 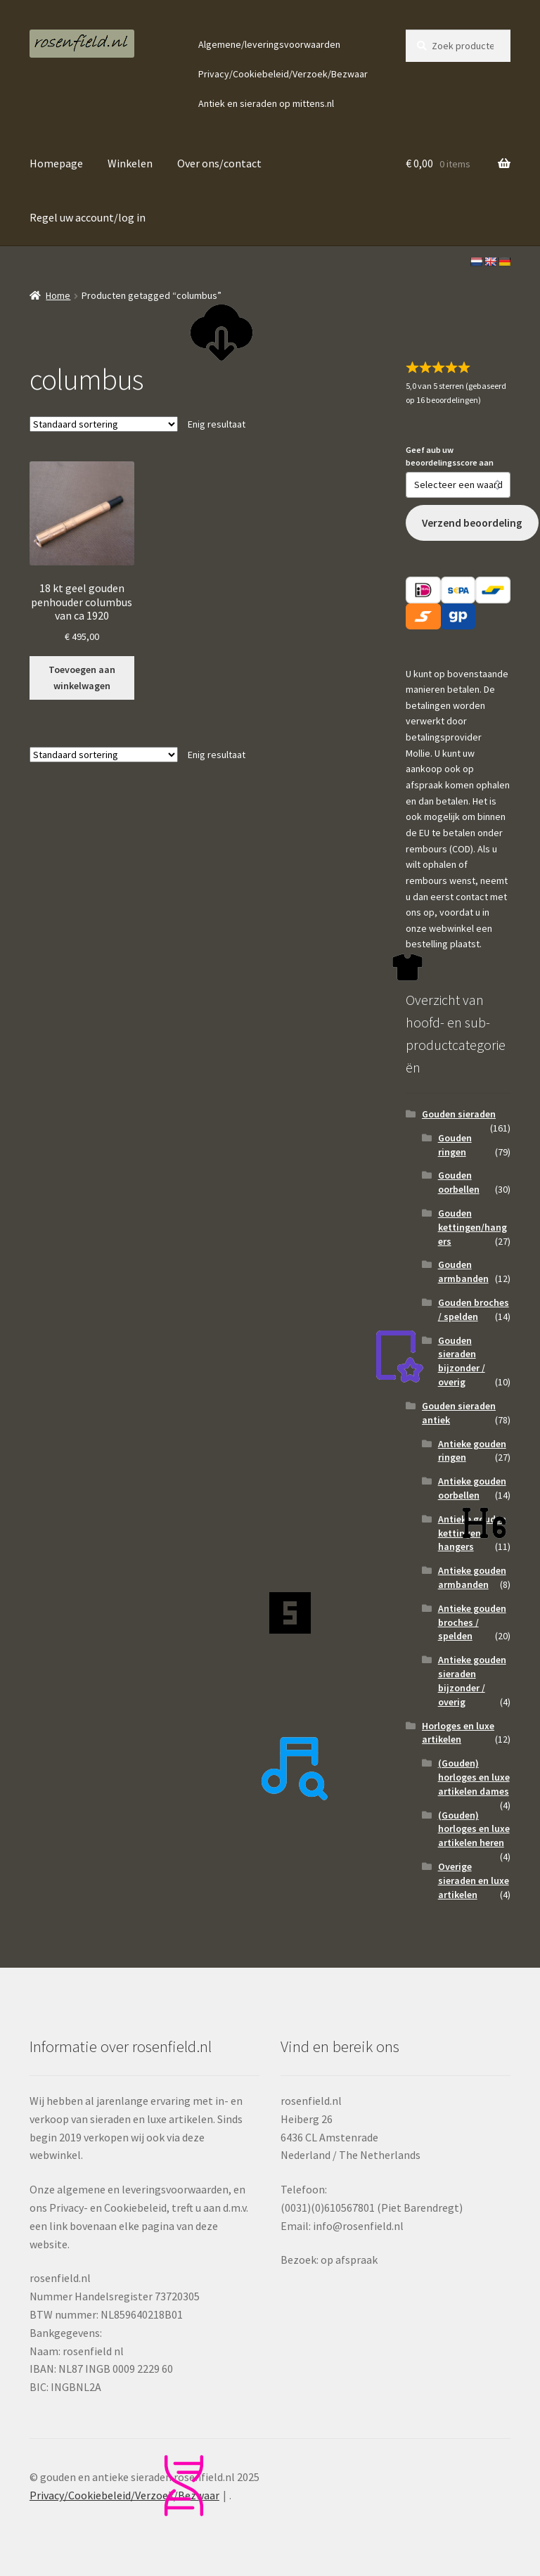 What do you see at coordinates (184, 2485) in the screenshot?
I see `access genetics or DNA-related features` at bounding box center [184, 2485].